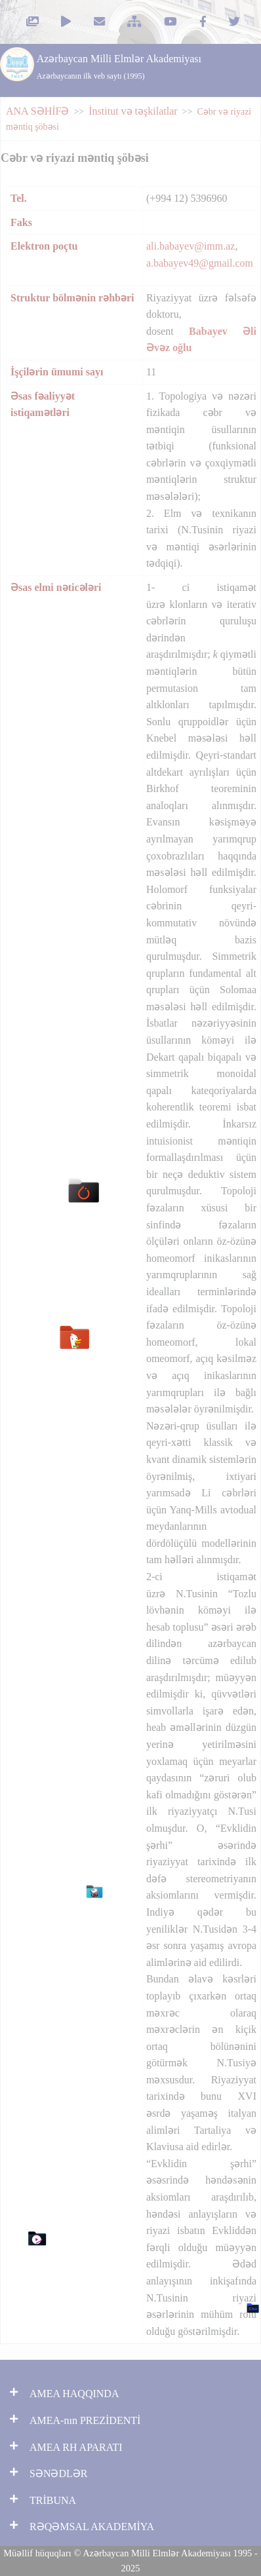 The width and height of the screenshot is (261, 2576). Describe the element at coordinates (37, 2239) in the screenshot. I see `folder containing youtube music vanced app files` at that location.